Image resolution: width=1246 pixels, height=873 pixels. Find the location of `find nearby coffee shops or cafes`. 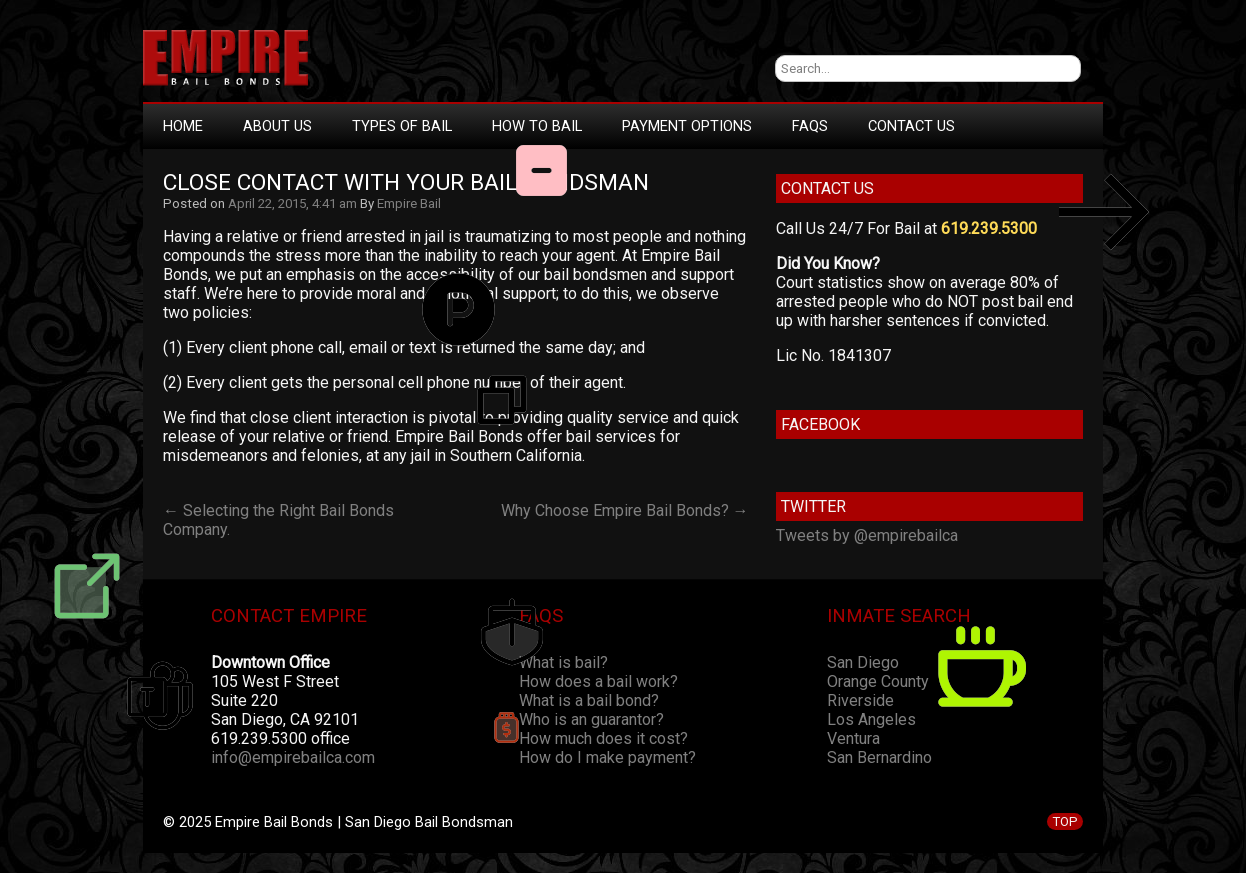

find nearby coffee shops or cafes is located at coordinates (978, 669).